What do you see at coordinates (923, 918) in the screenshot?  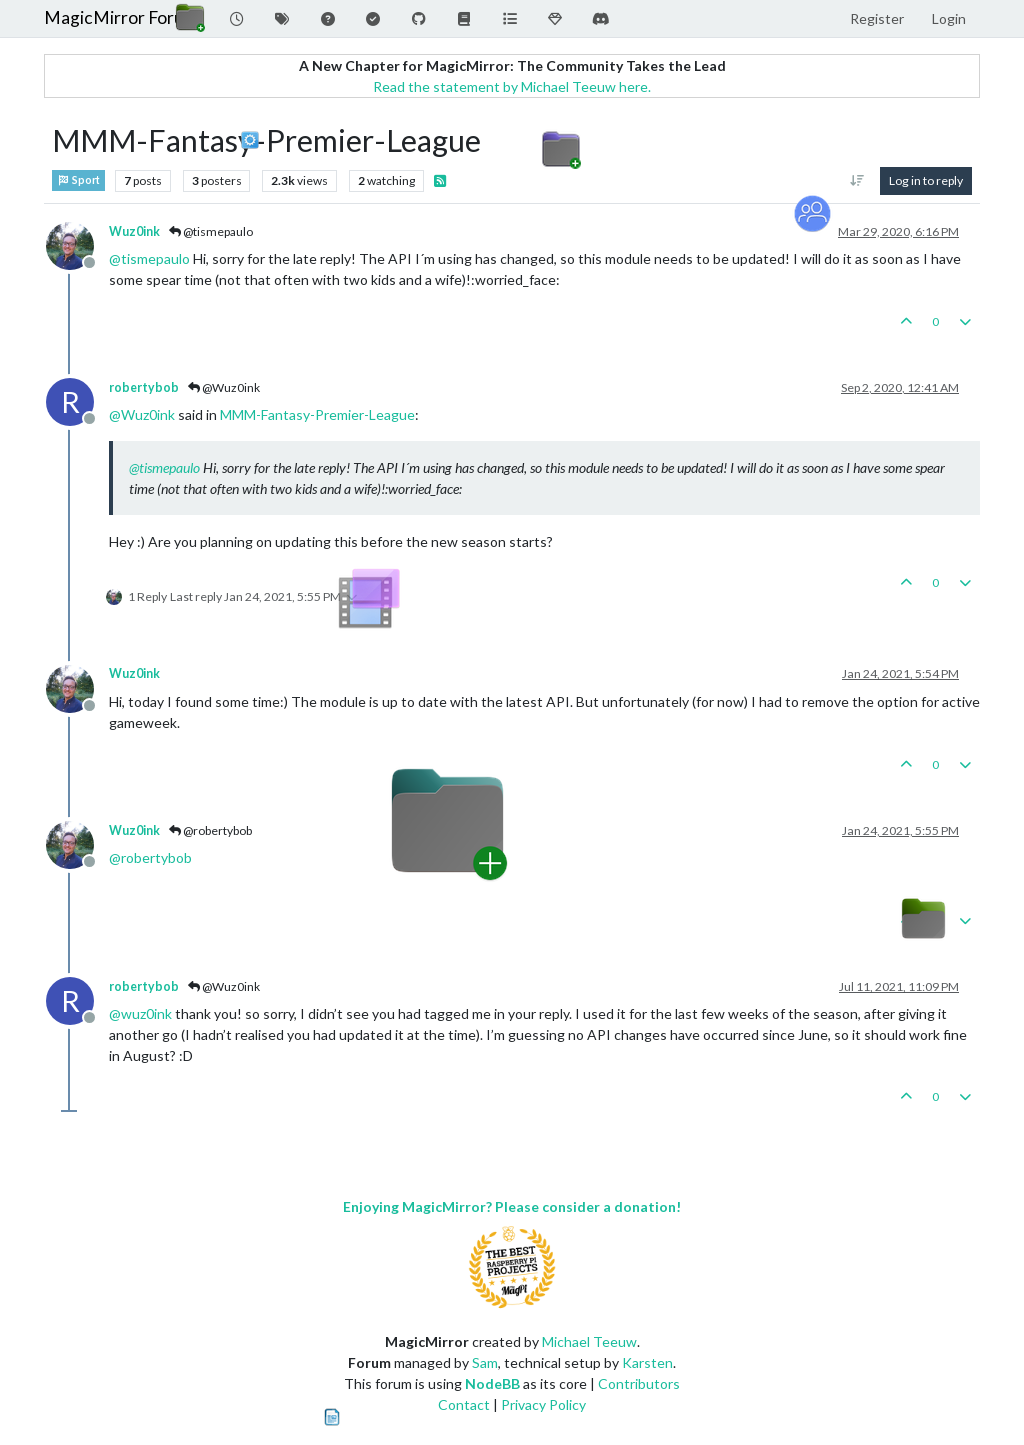 I see `drop file here to move into folder` at bounding box center [923, 918].